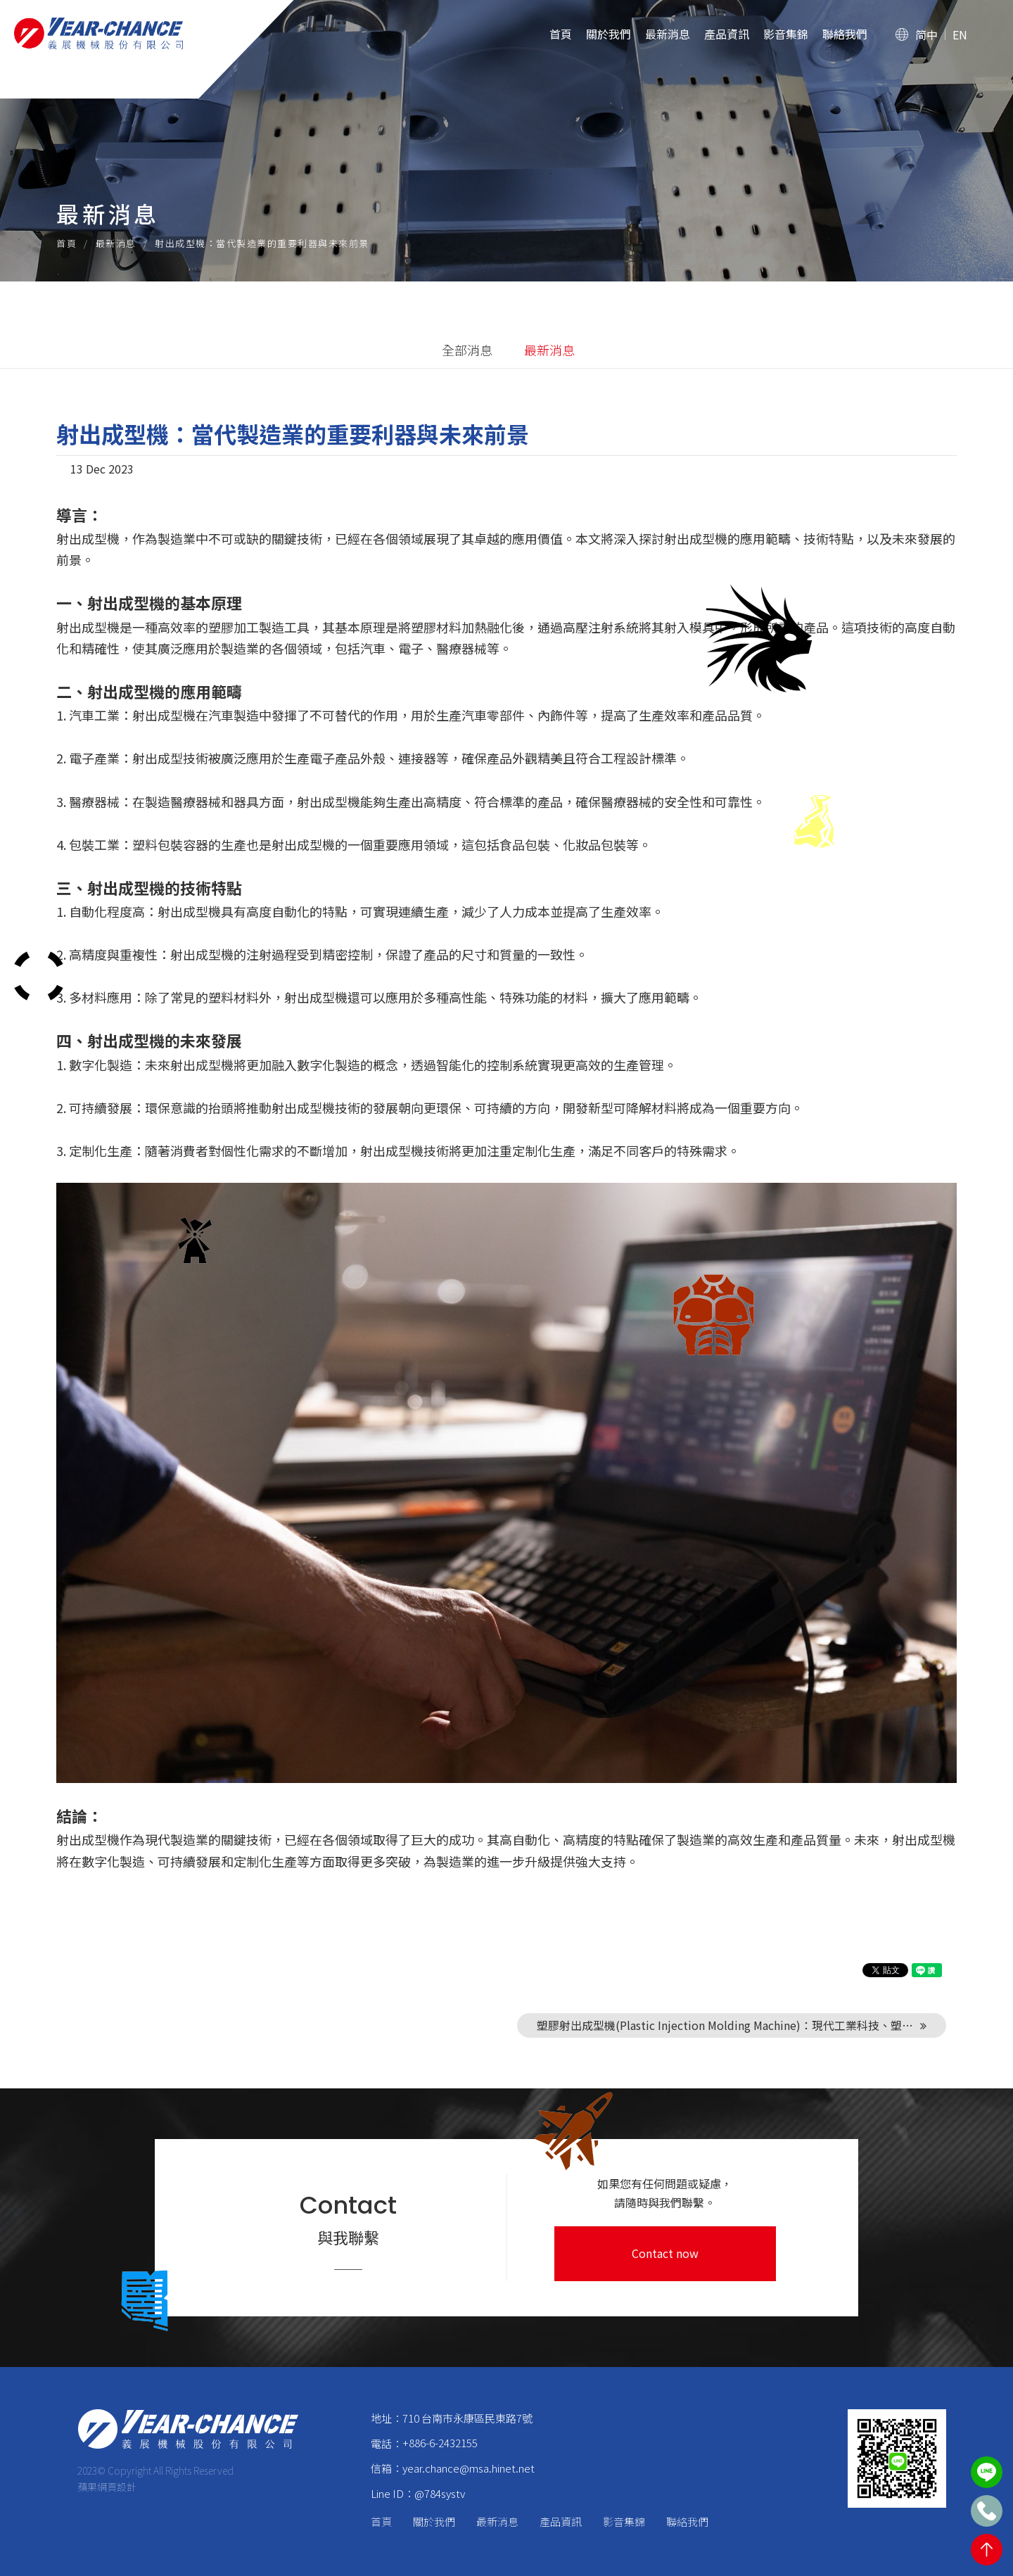  Describe the element at coordinates (814, 821) in the screenshot. I see `indicates item has been discarded or trashed` at that location.